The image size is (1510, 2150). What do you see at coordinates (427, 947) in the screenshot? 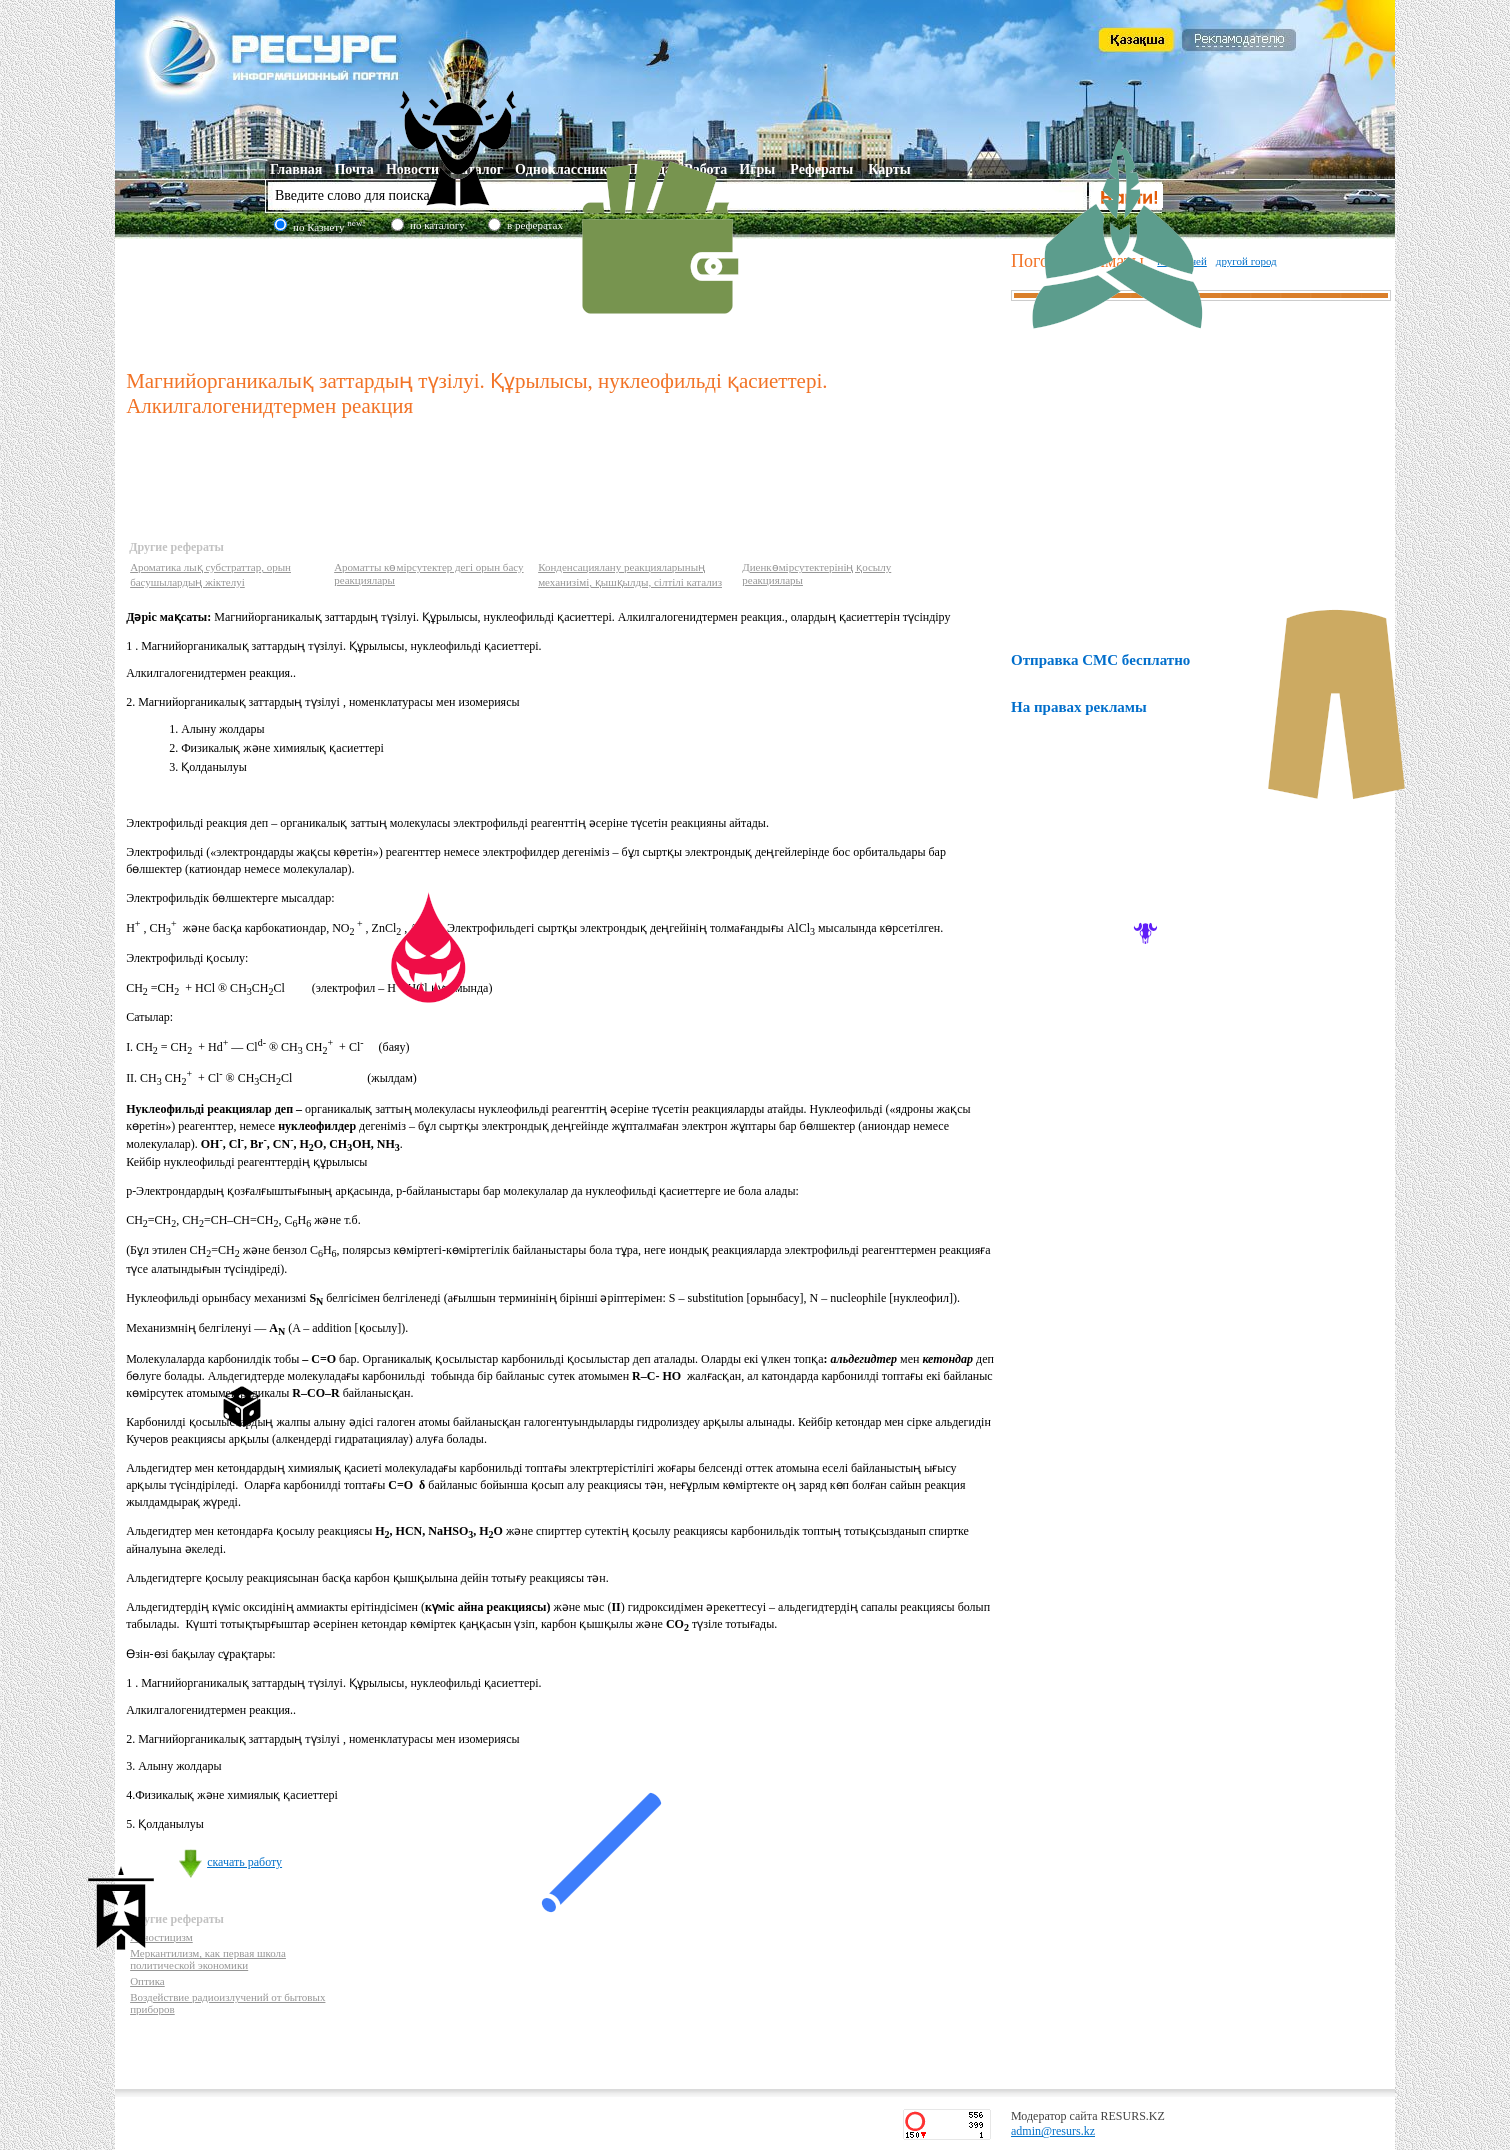
I see `indicates poison or toxic status effect` at bounding box center [427, 947].